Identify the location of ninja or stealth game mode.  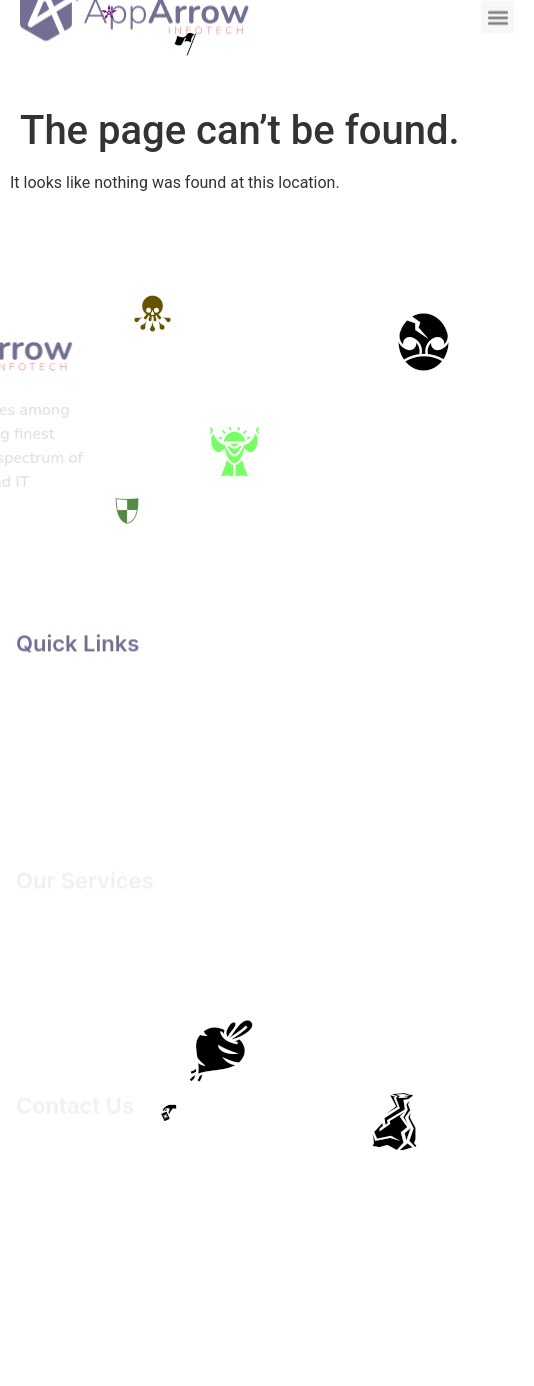
(109, 12).